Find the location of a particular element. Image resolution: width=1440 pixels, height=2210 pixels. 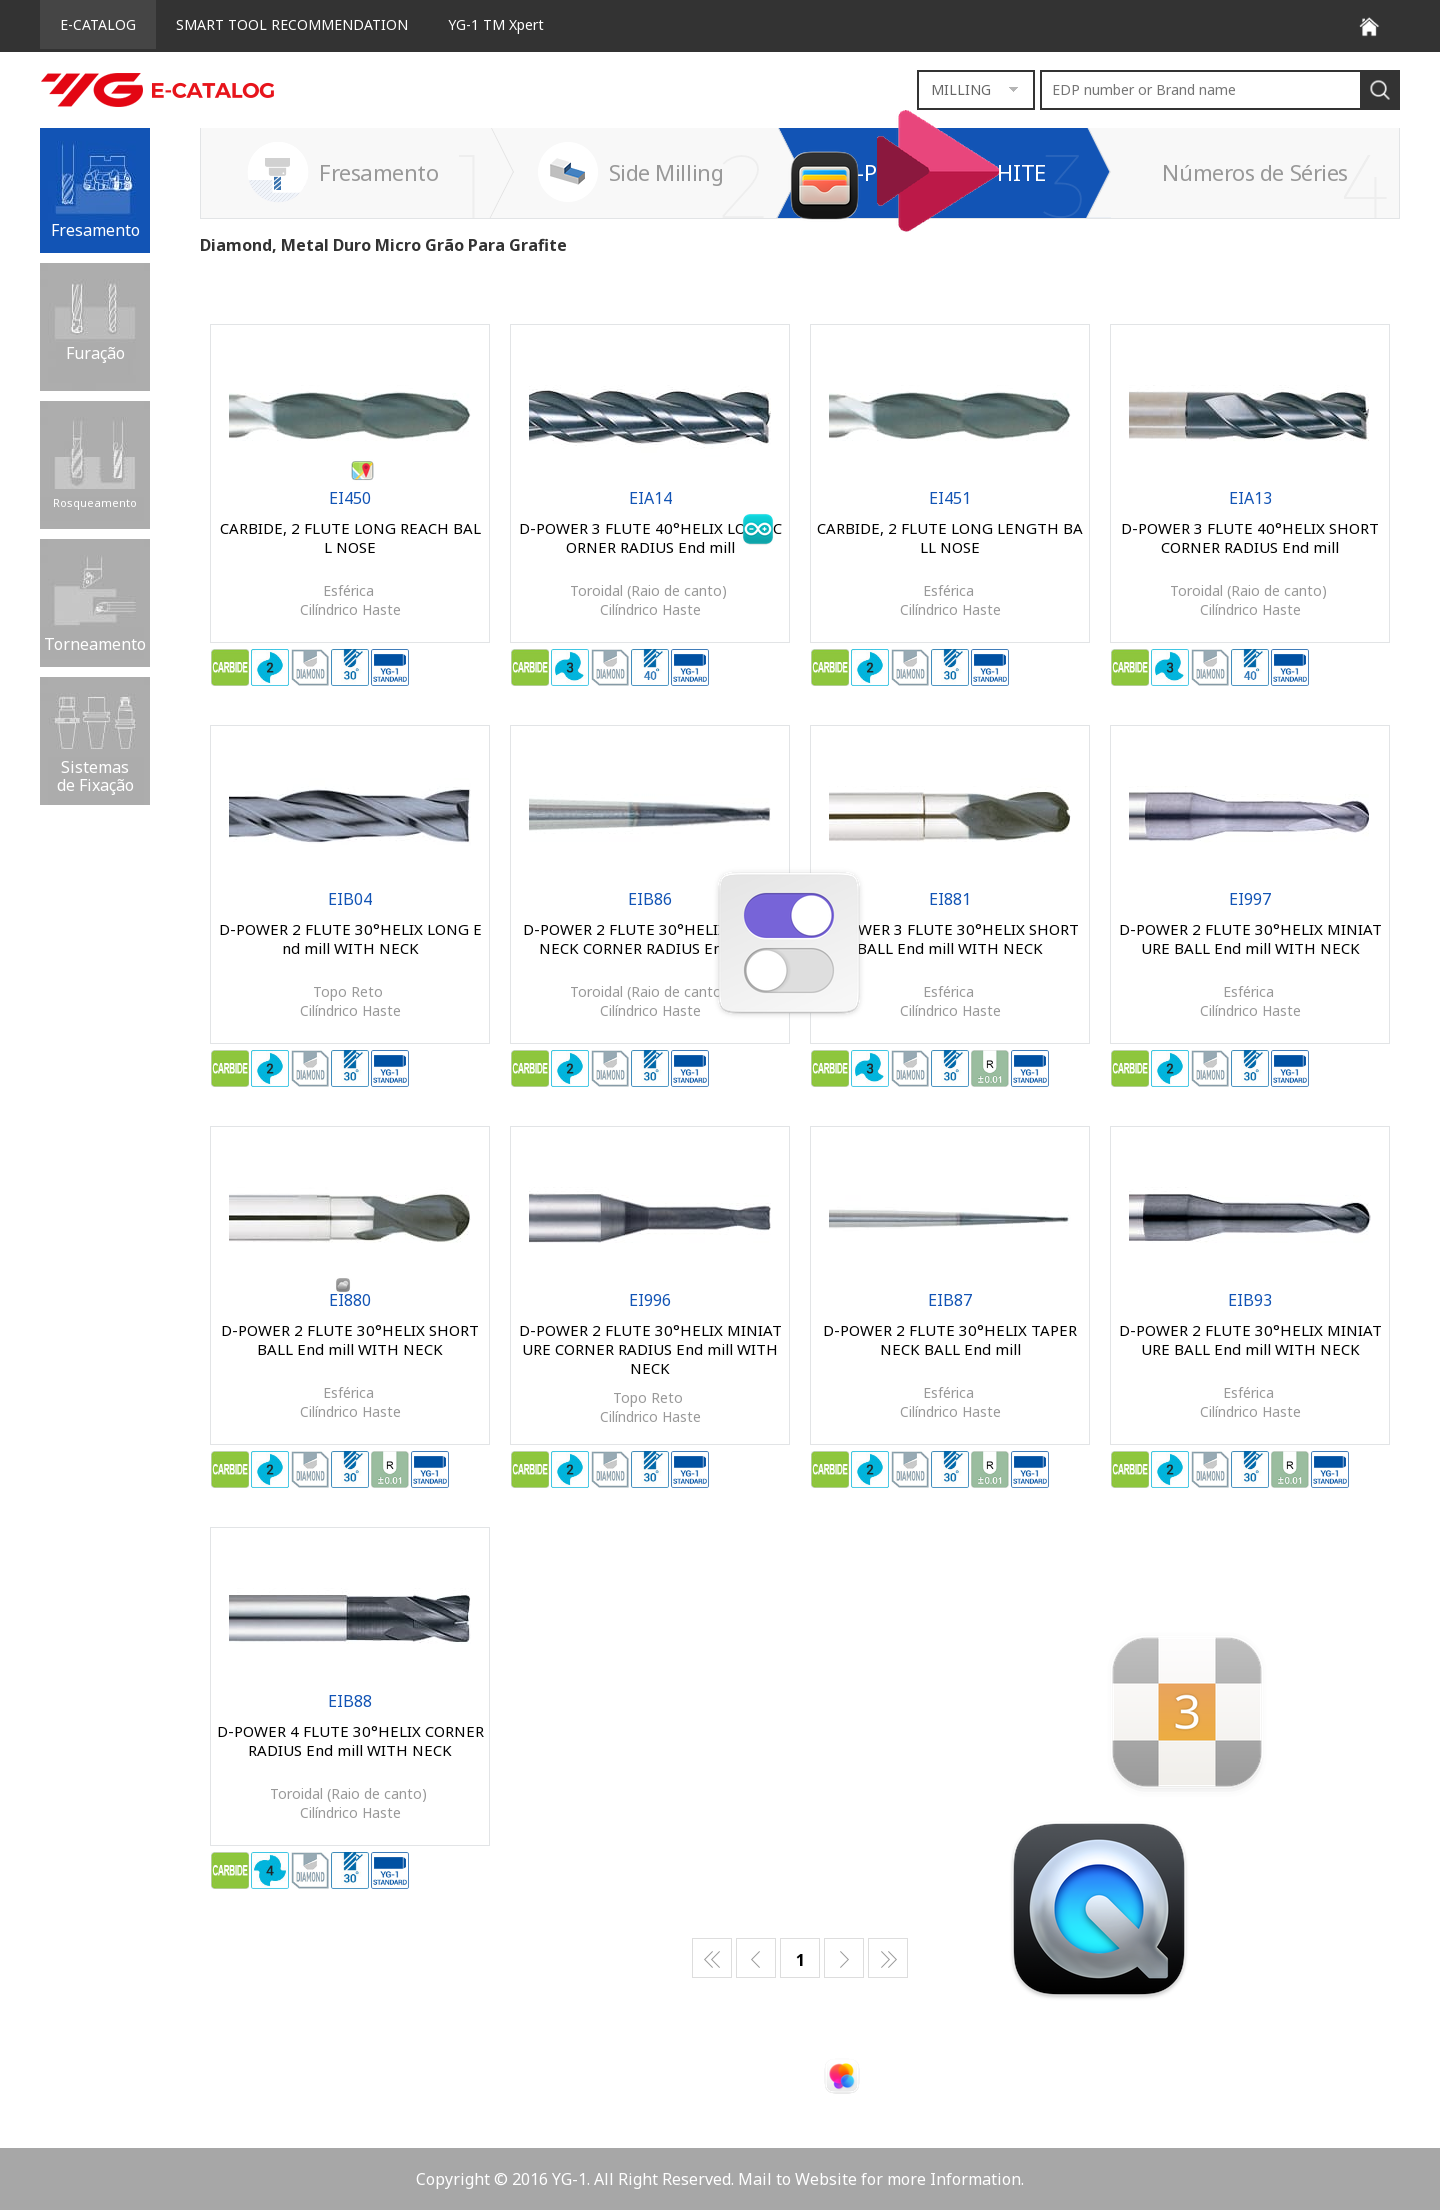

open Game Center app is located at coordinates (842, 2076).